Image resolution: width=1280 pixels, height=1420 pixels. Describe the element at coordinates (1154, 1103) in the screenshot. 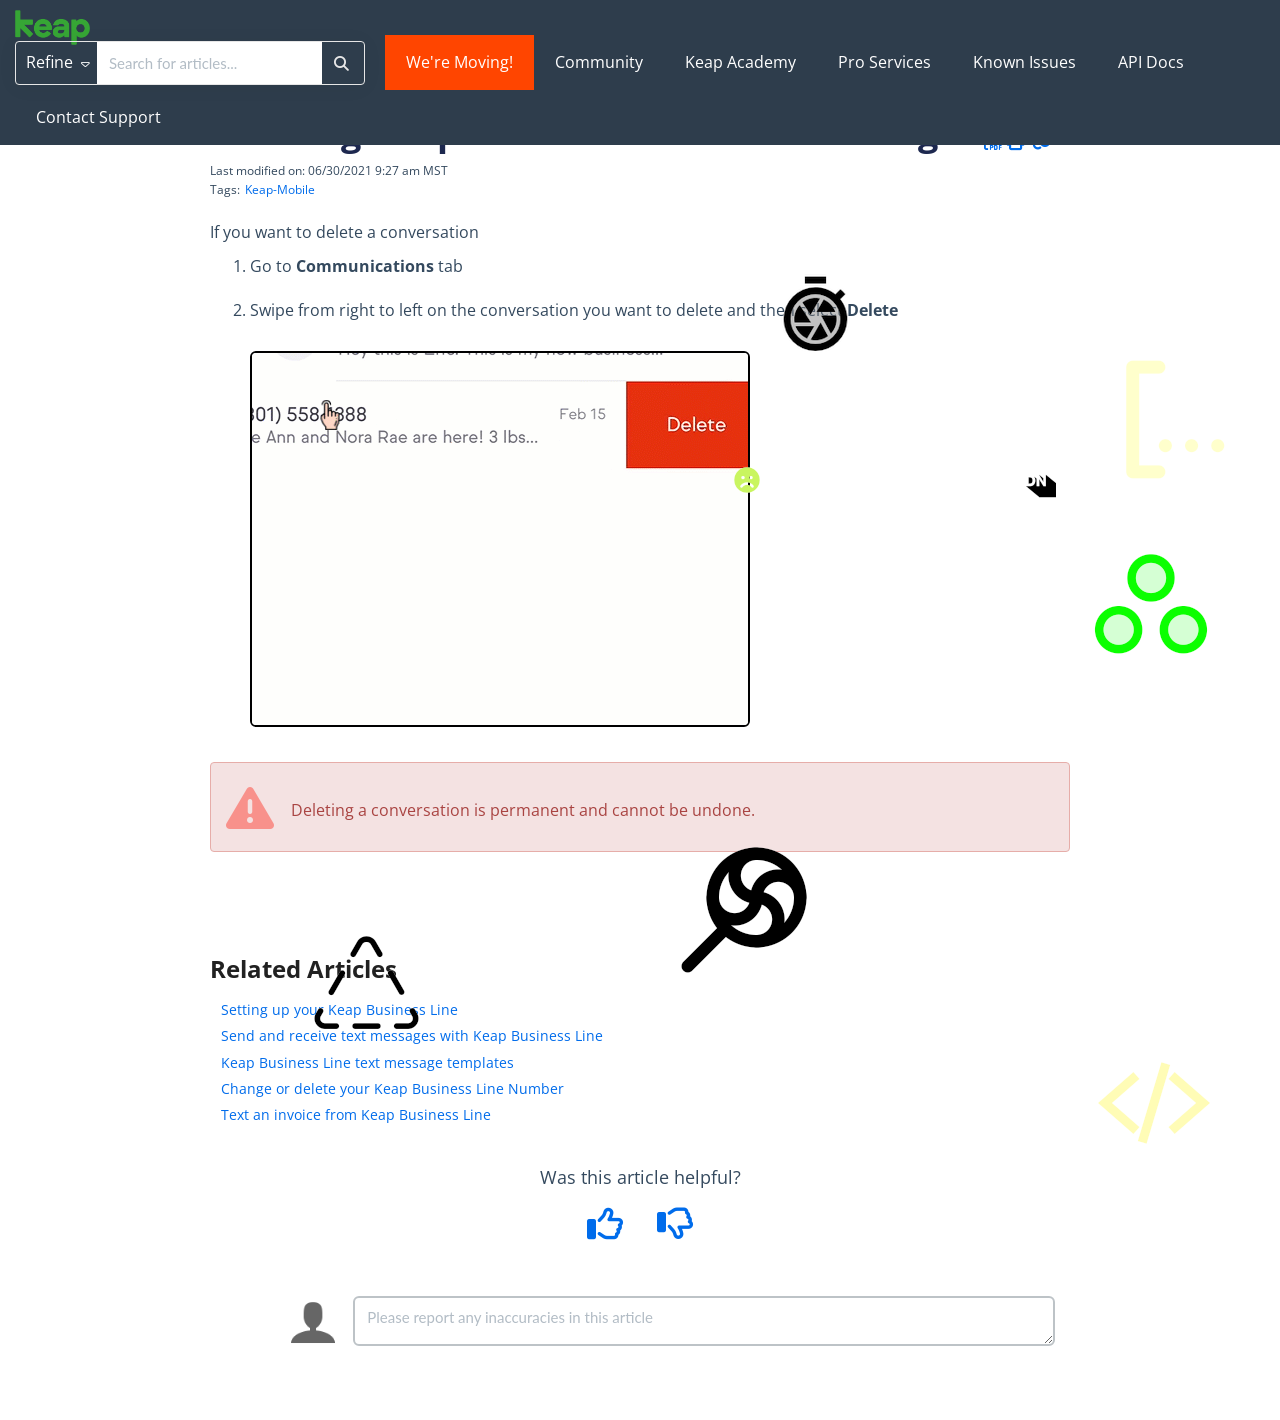

I see `view or edit source code` at that location.